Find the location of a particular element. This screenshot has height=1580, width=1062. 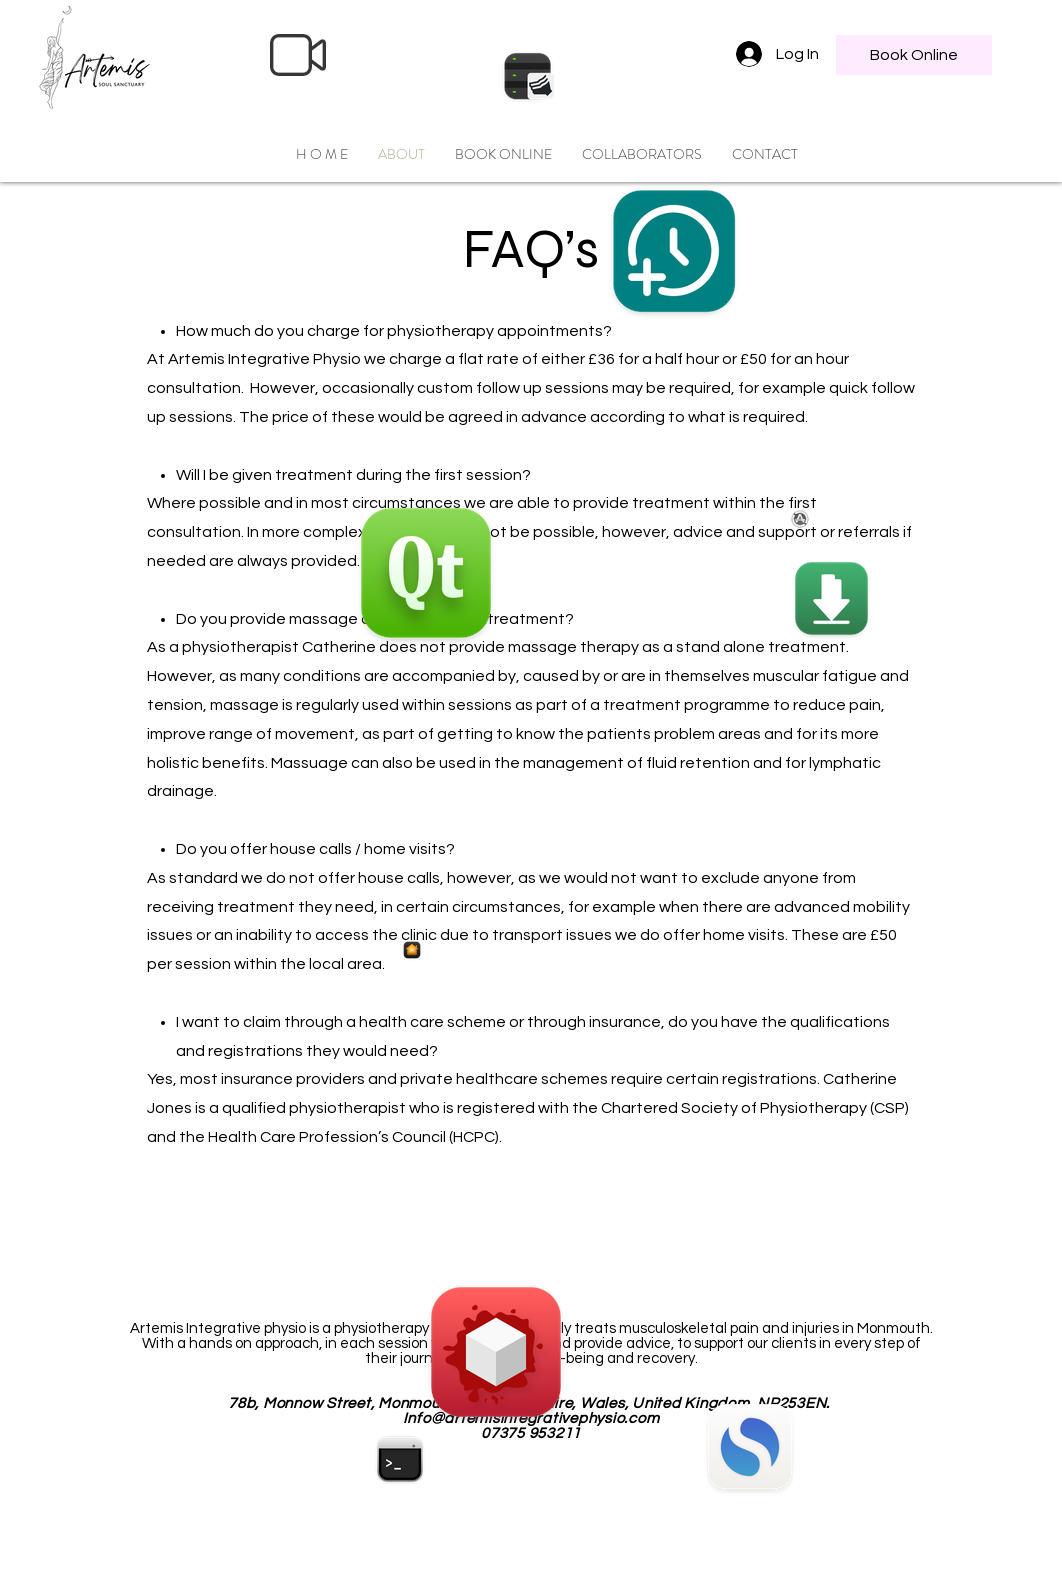

launch assaultcube game is located at coordinates (496, 1352).